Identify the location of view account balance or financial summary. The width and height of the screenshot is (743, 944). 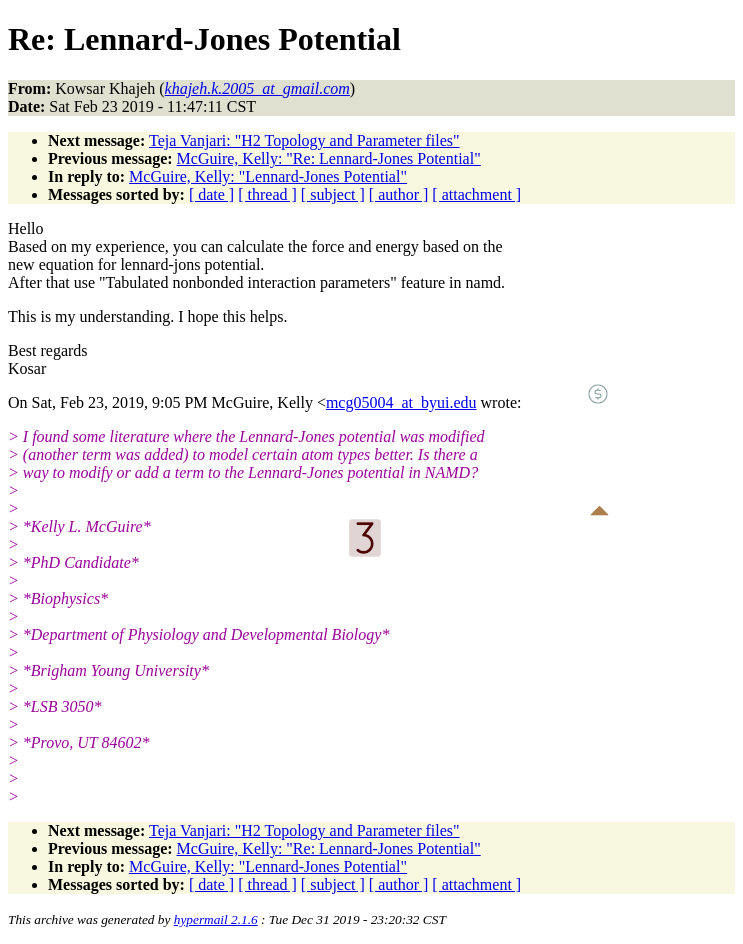
(598, 394).